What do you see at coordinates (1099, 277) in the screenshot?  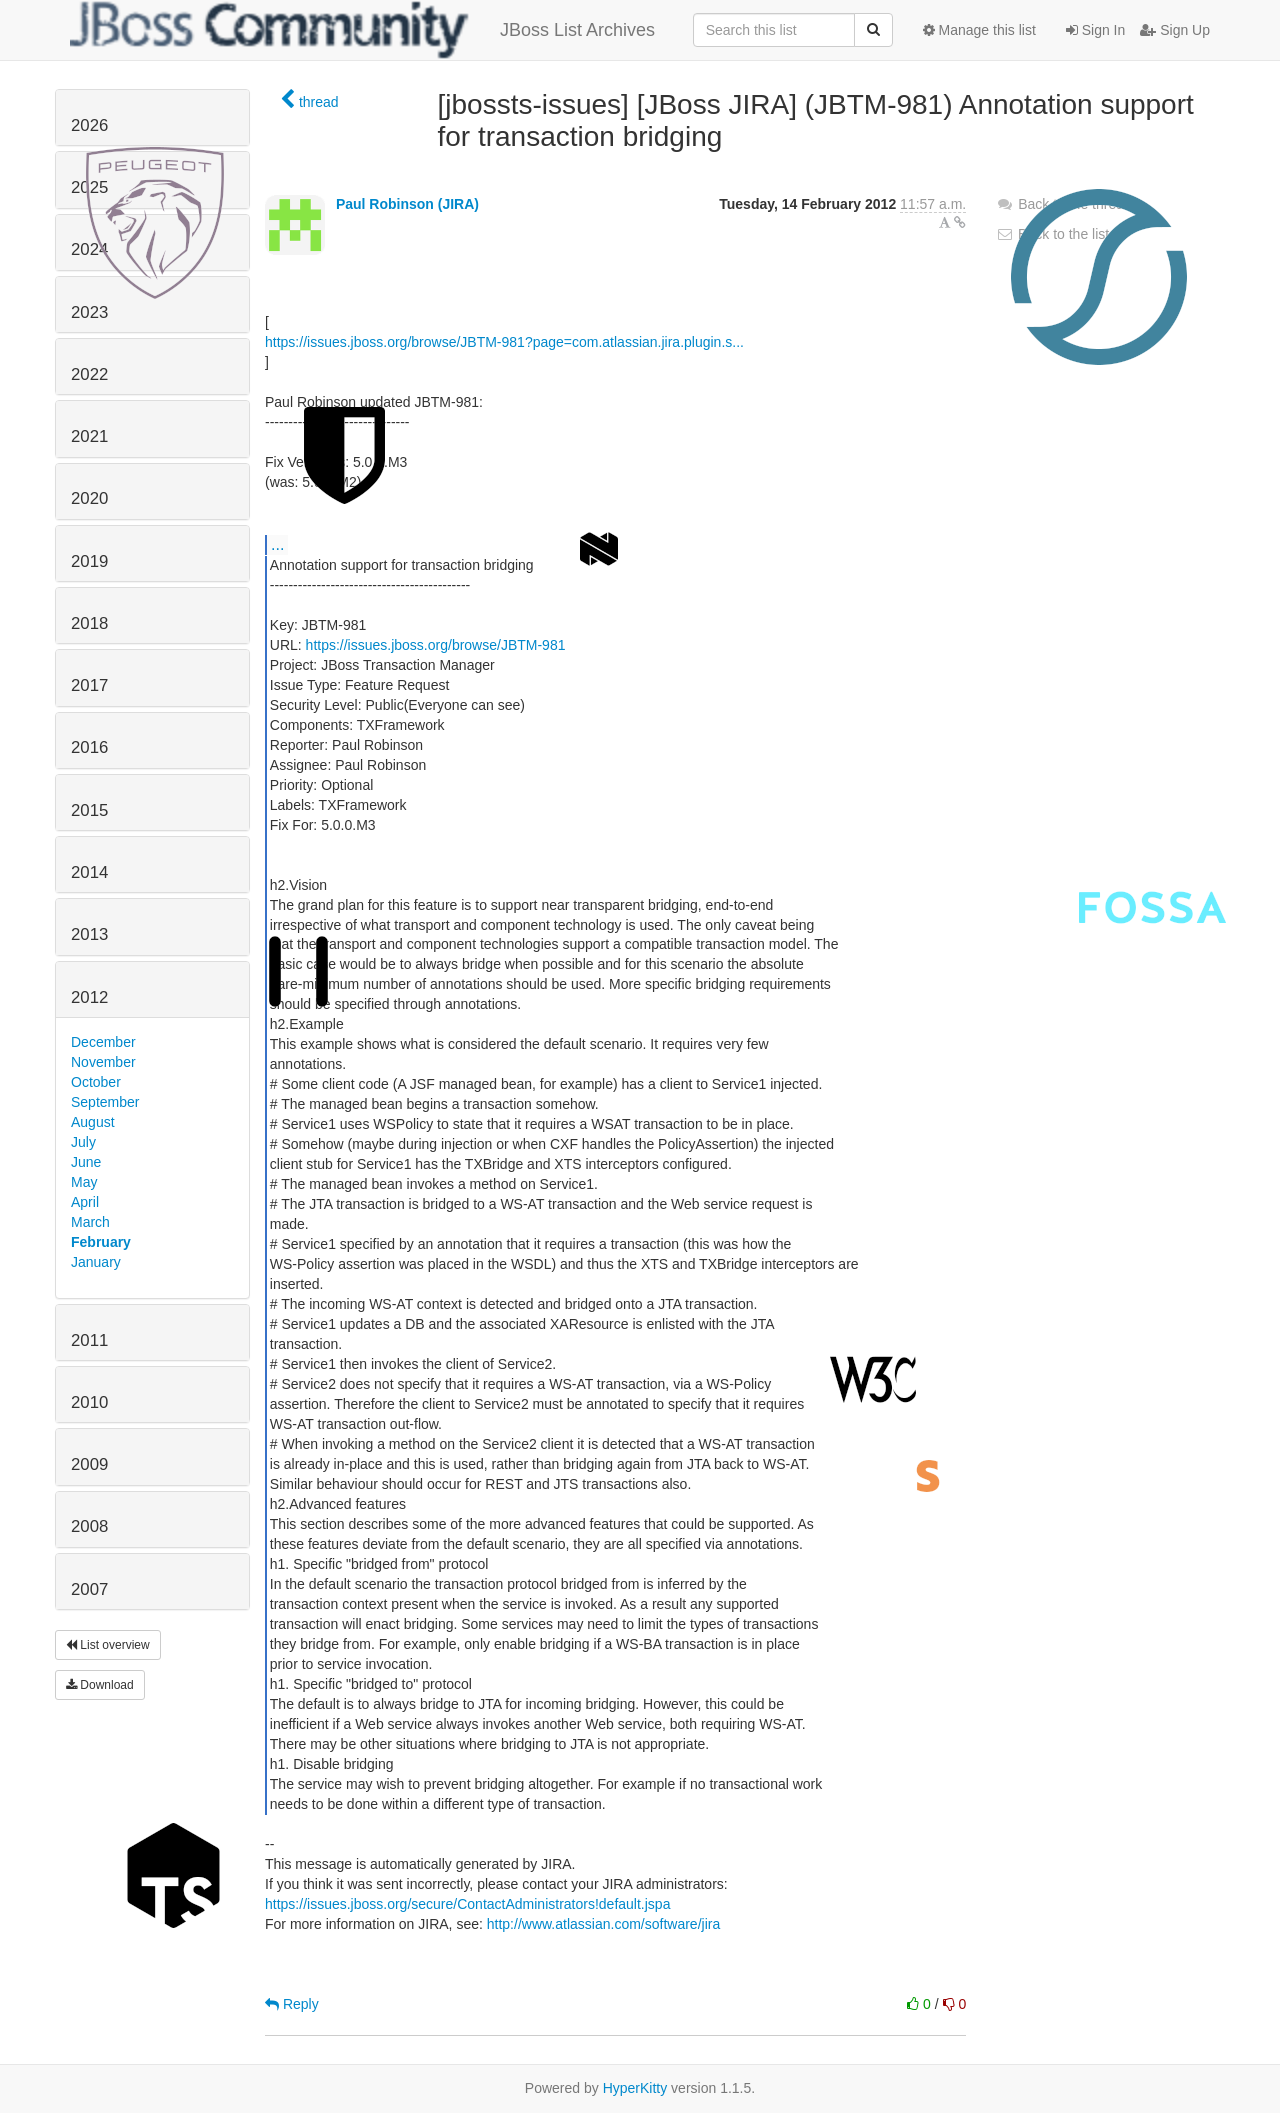 I see `open the OneStream app` at bounding box center [1099, 277].